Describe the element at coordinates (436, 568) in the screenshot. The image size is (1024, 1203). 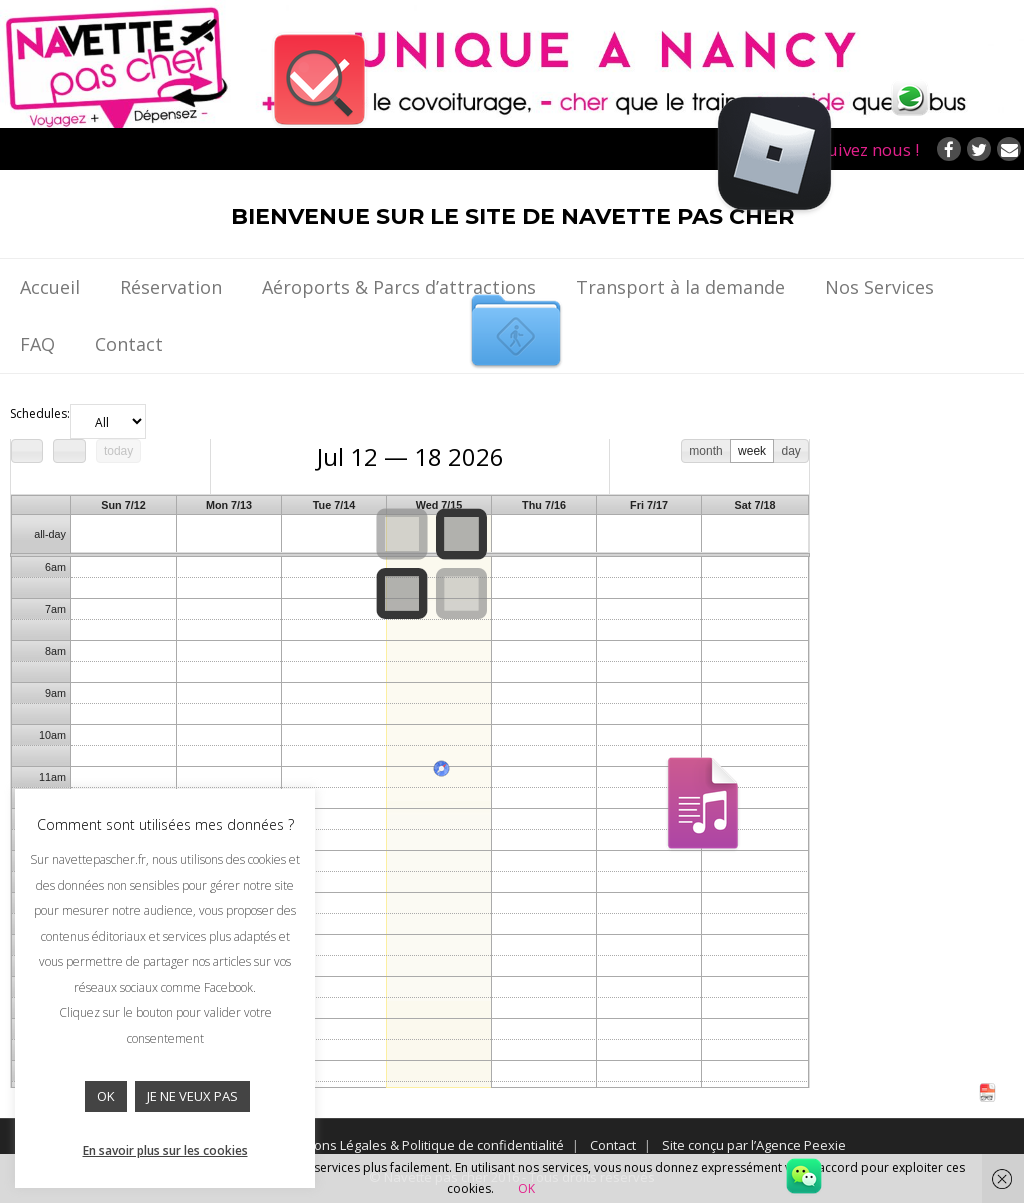
I see `launch lights off puzzle game` at that location.